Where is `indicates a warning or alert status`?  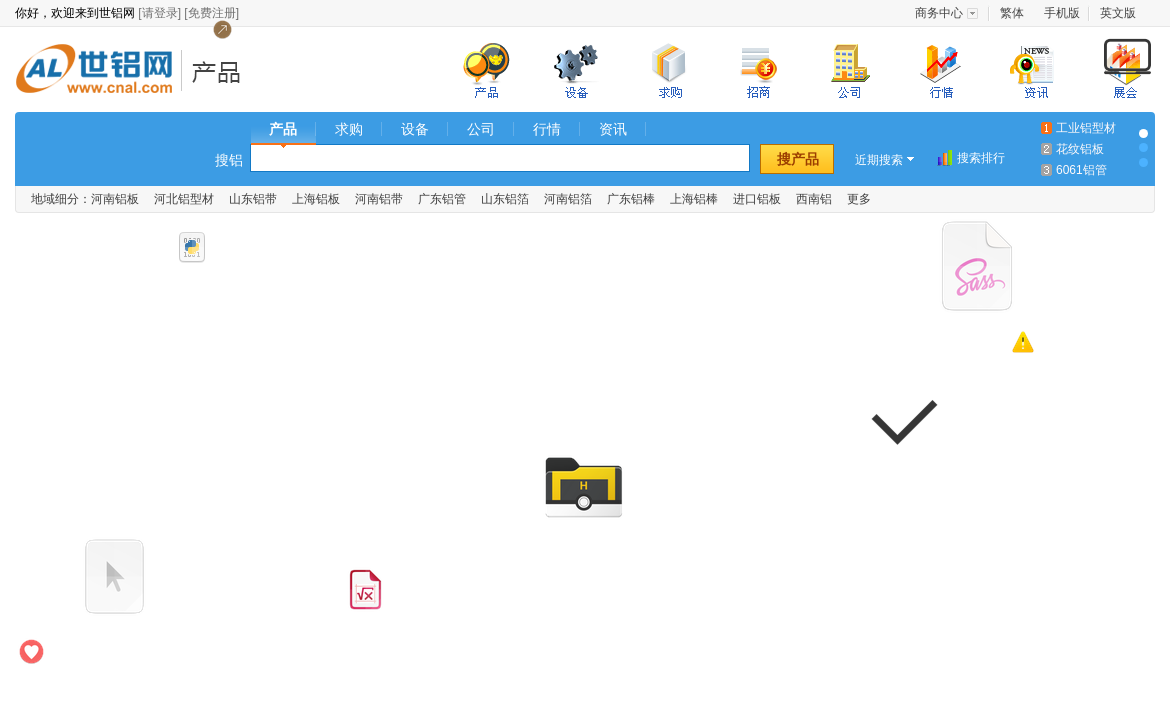
indicates a warning or alert status is located at coordinates (1023, 342).